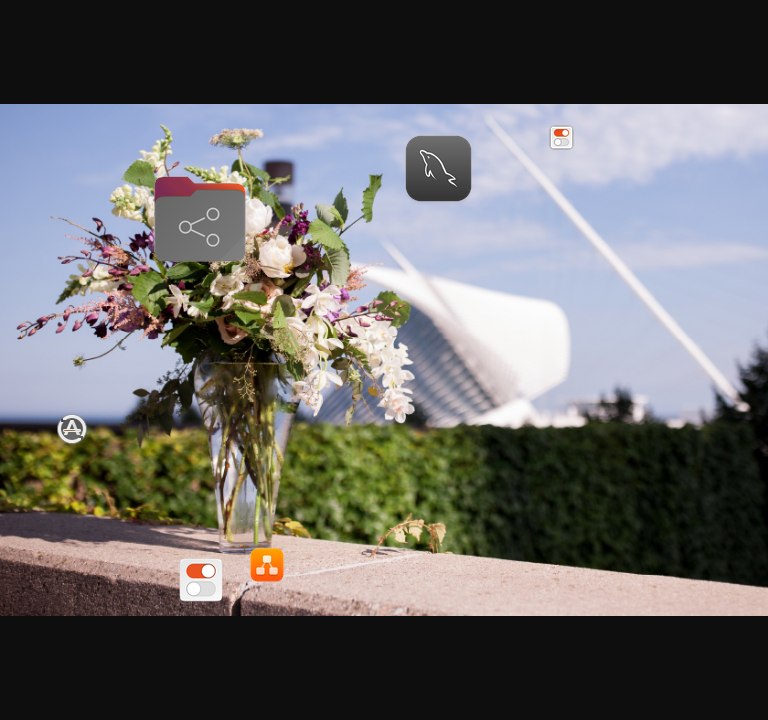 This screenshot has width=768, height=720. Describe the element at coordinates (201, 580) in the screenshot. I see `open gnome tweaks settings` at that location.